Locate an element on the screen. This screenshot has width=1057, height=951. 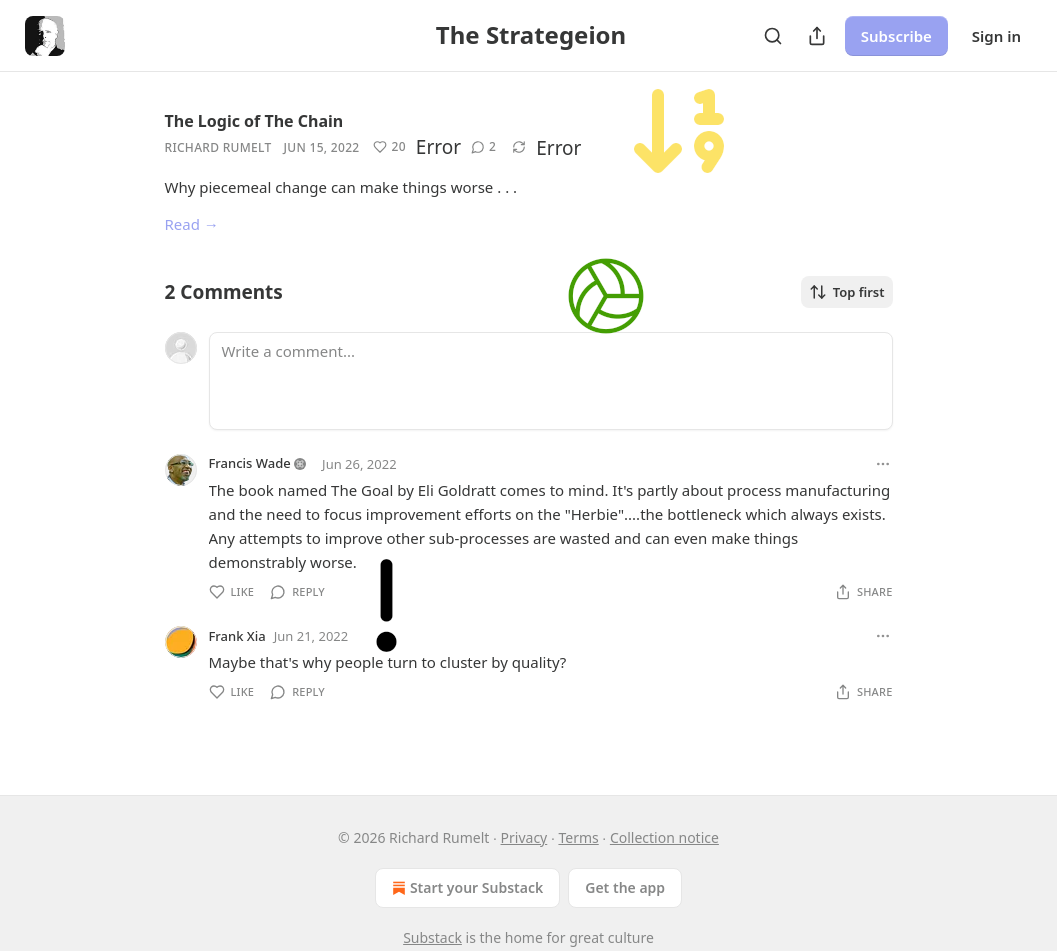
indicates a warning or alert requiring attention is located at coordinates (386, 605).